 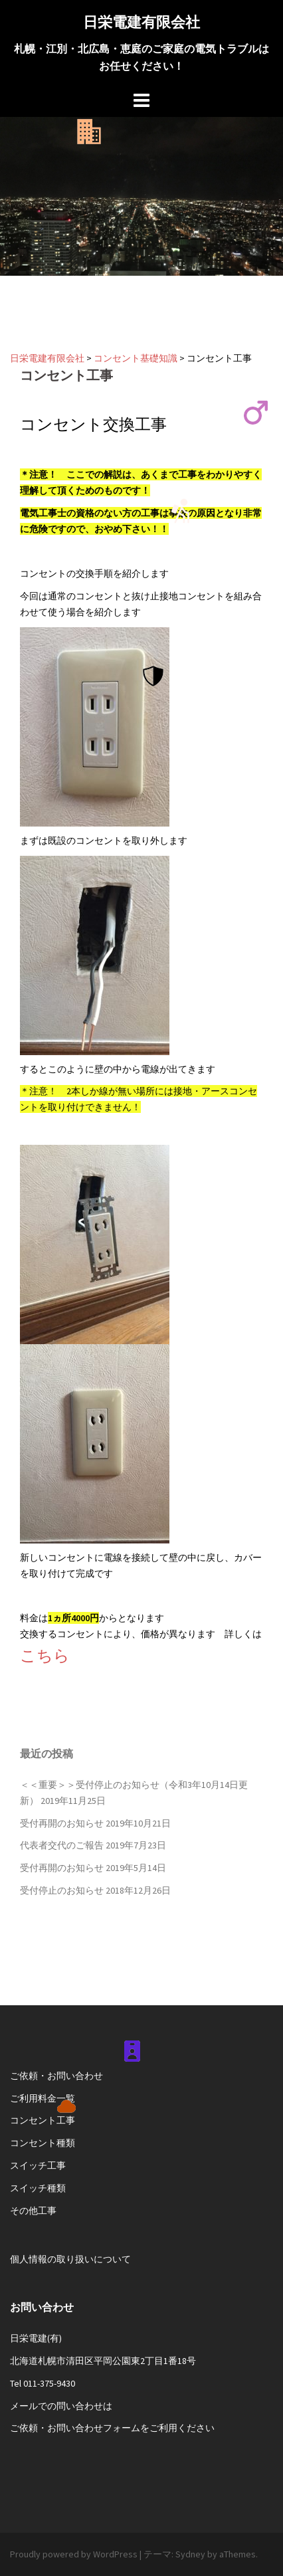 I want to click on indicates cloudy weather conditions, so click(x=66, y=2106).